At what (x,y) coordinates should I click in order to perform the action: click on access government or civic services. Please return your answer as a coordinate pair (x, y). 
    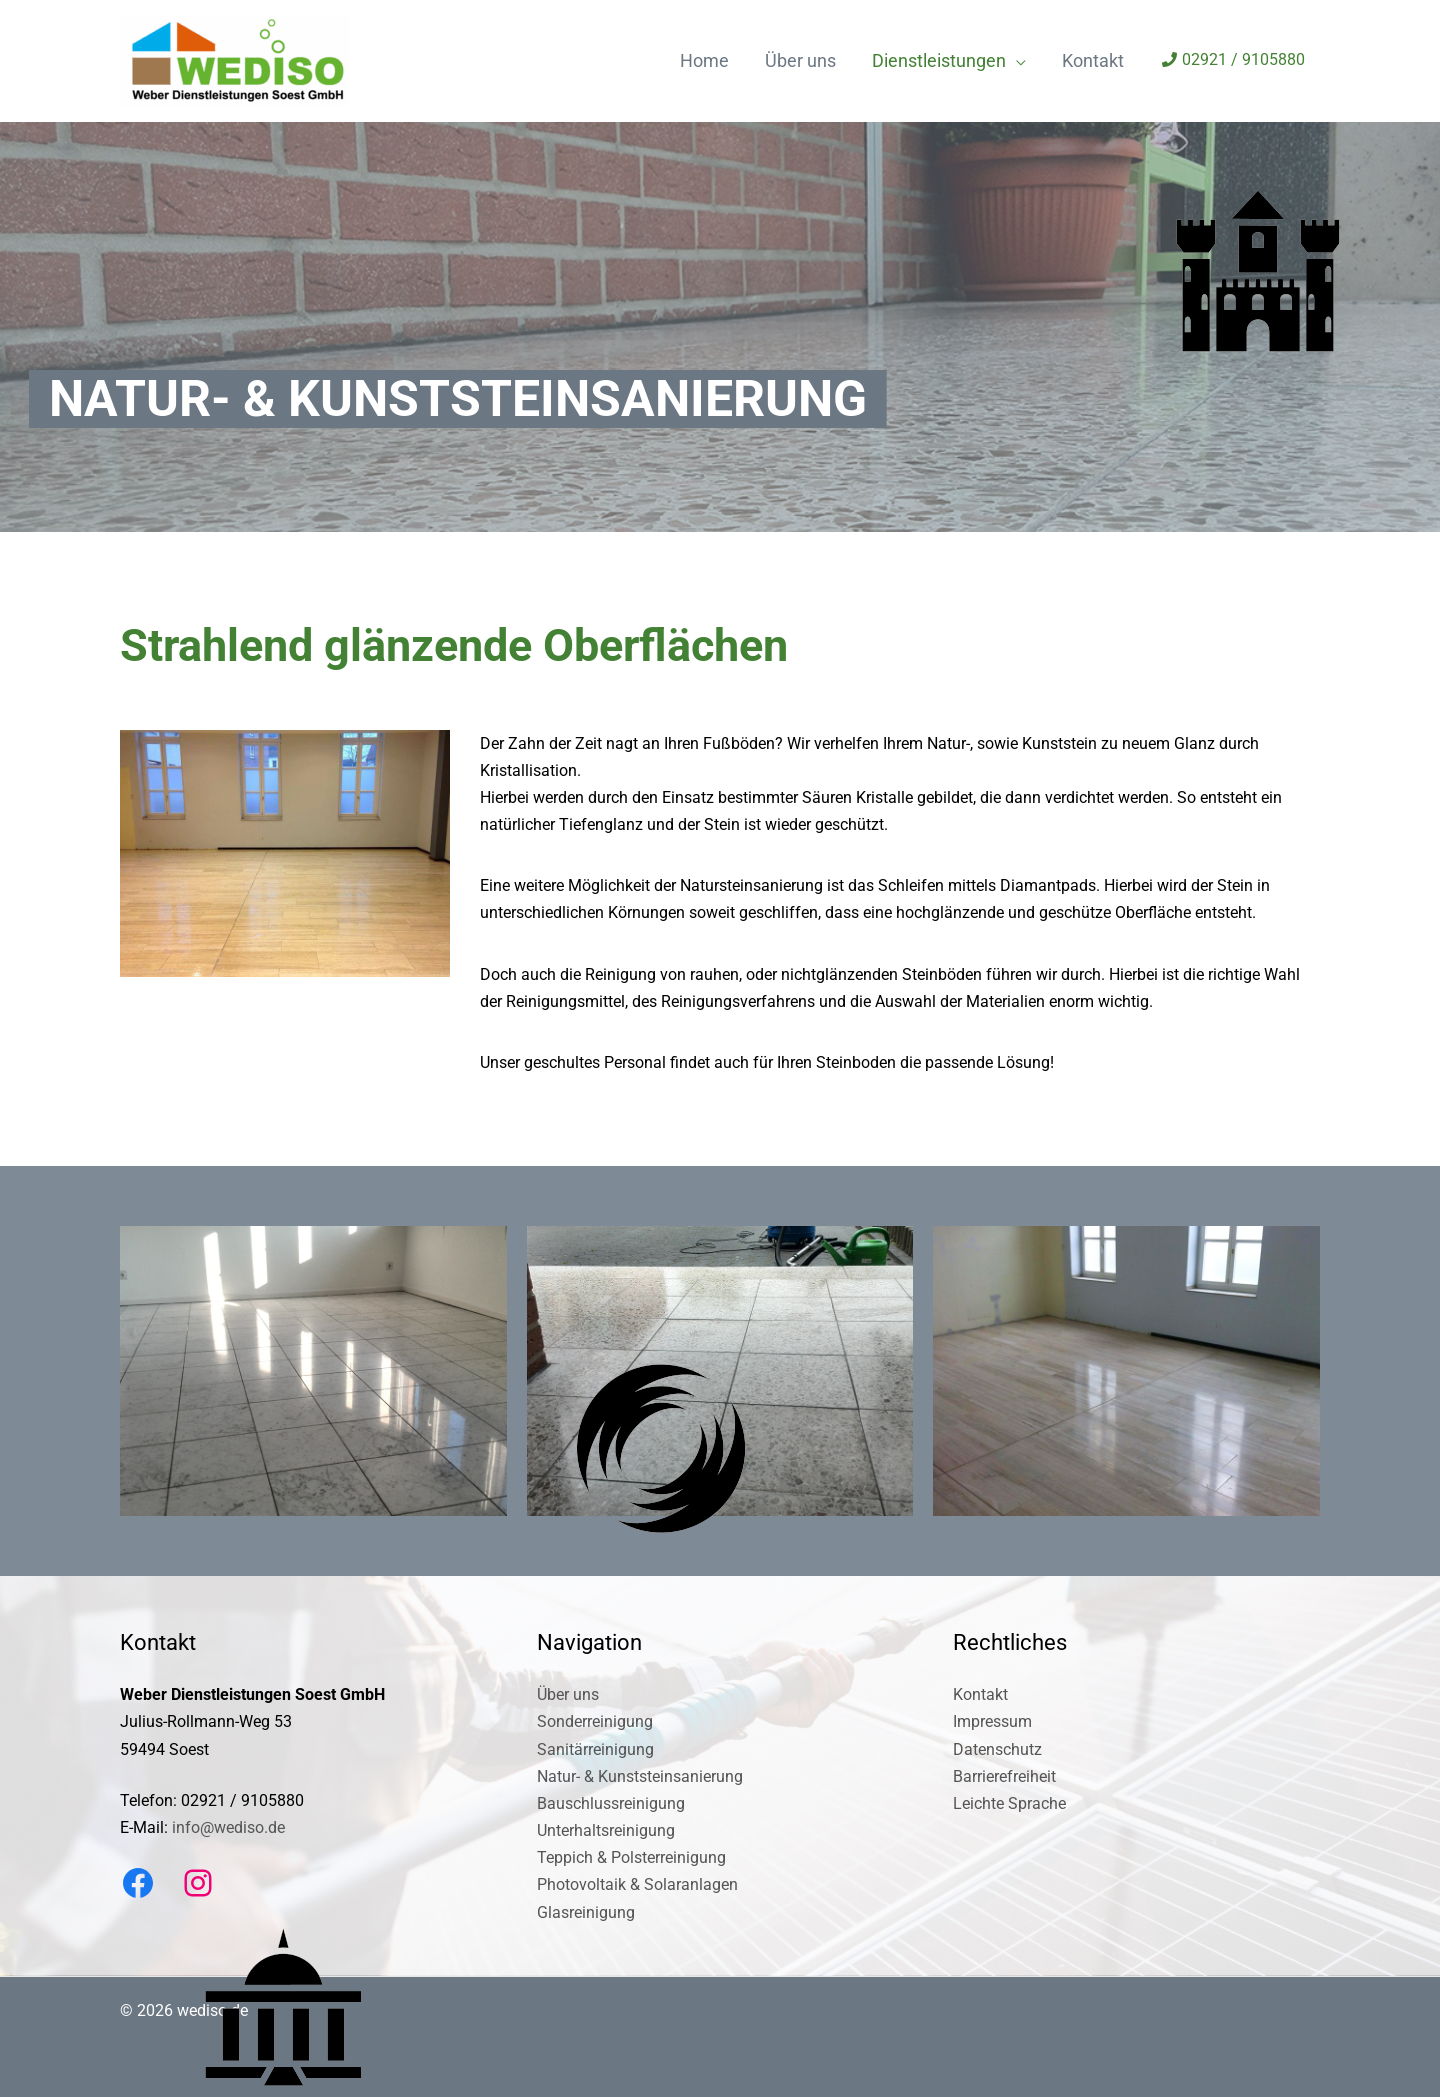
    Looking at the image, I should click on (283, 2006).